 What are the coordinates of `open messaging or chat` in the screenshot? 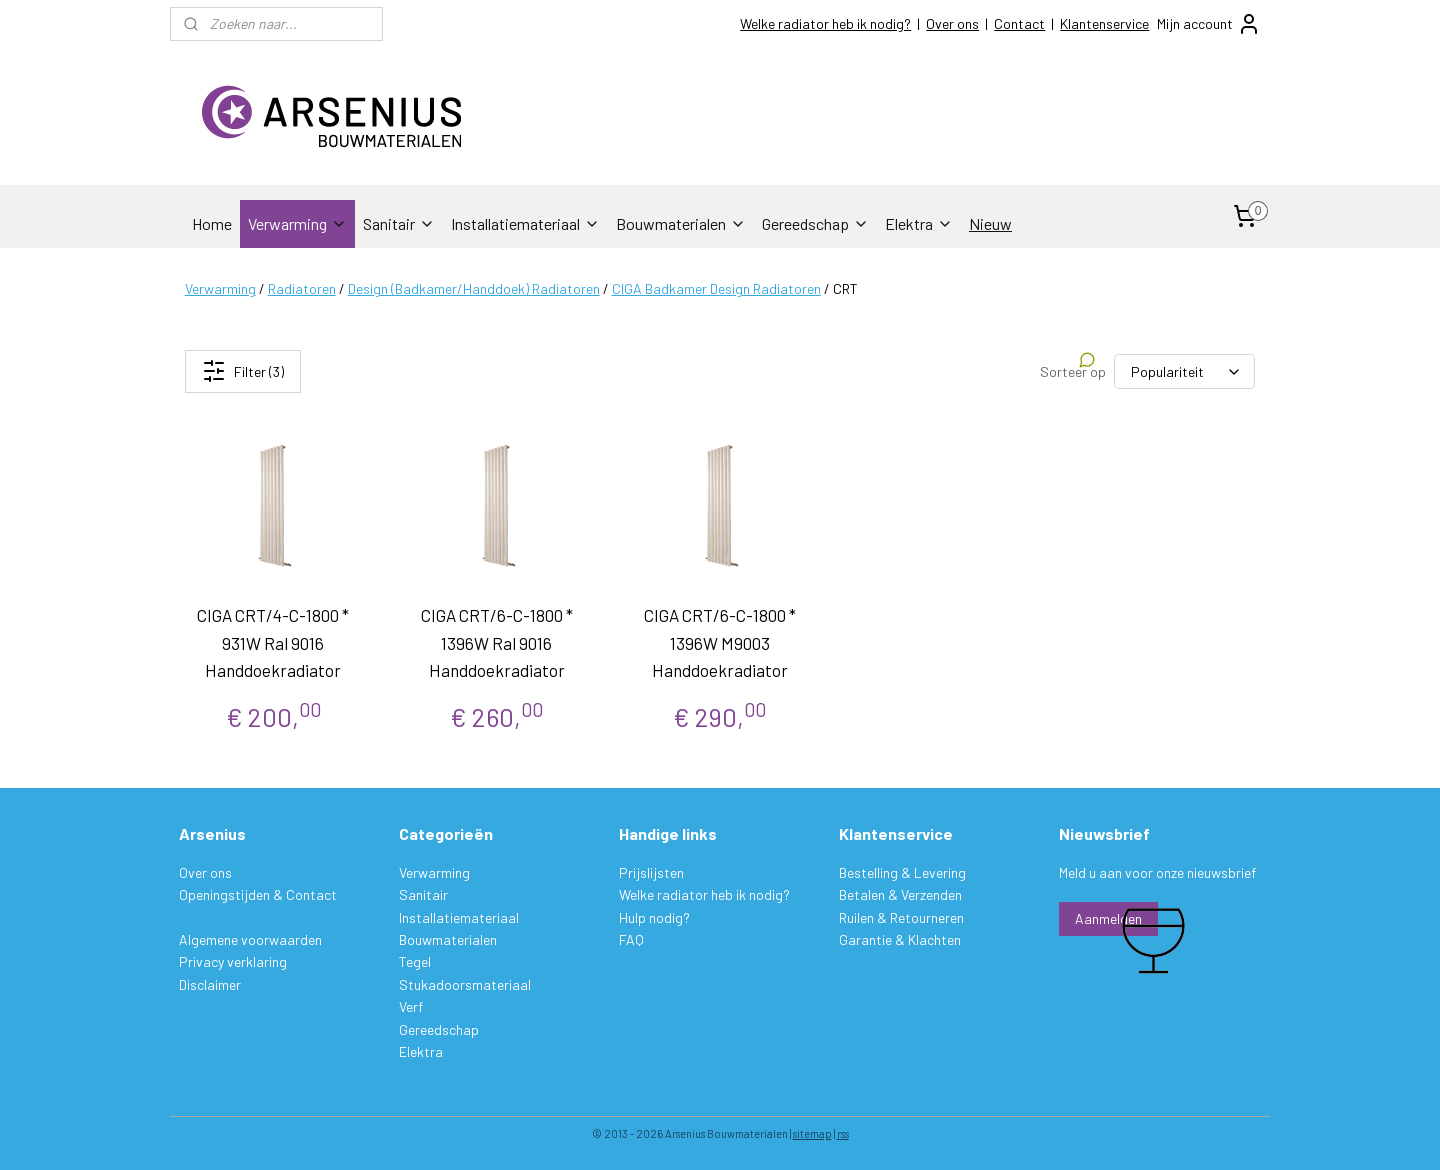 It's located at (1087, 360).